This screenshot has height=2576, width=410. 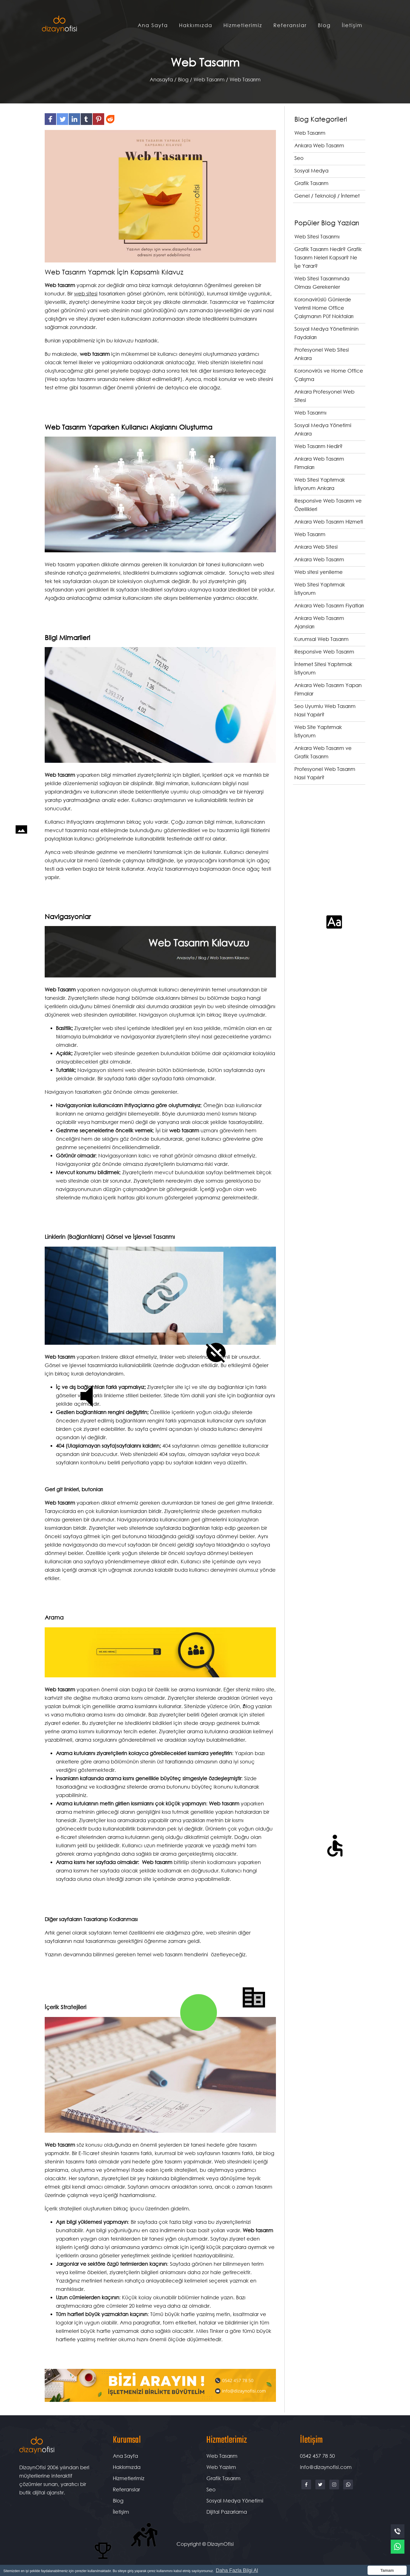 I want to click on view panorama or wide-angle photos, so click(x=21, y=829).